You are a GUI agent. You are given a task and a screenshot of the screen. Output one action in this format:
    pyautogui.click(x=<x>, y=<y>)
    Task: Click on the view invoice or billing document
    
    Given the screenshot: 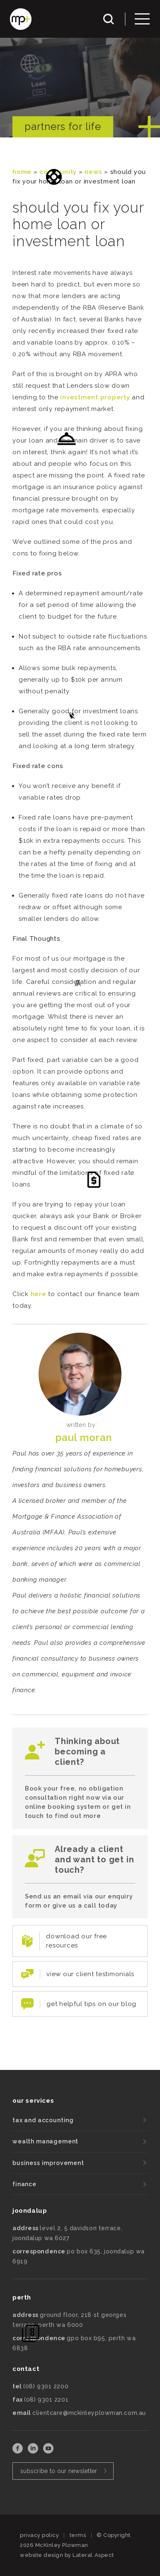 What is the action you would take?
    pyautogui.click(x=94, y=1179)
    